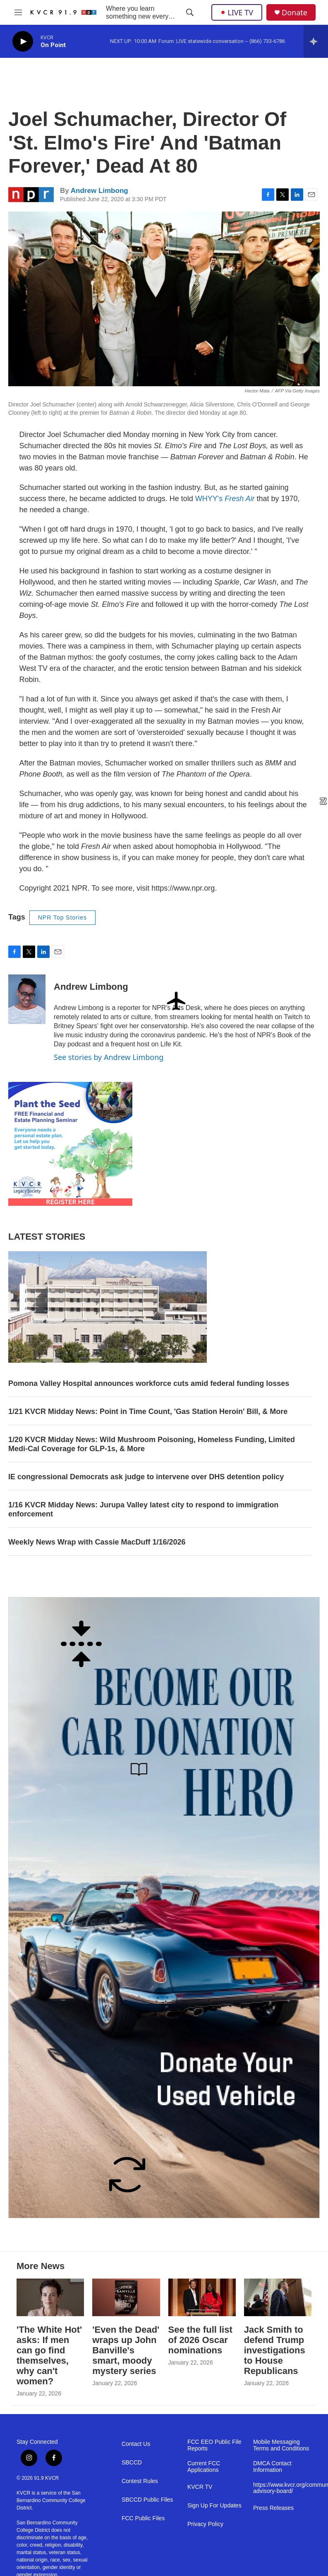  Describe the element at coordinates (139, 1769) in the screenshot. I see `open documentation or readme` at that location.